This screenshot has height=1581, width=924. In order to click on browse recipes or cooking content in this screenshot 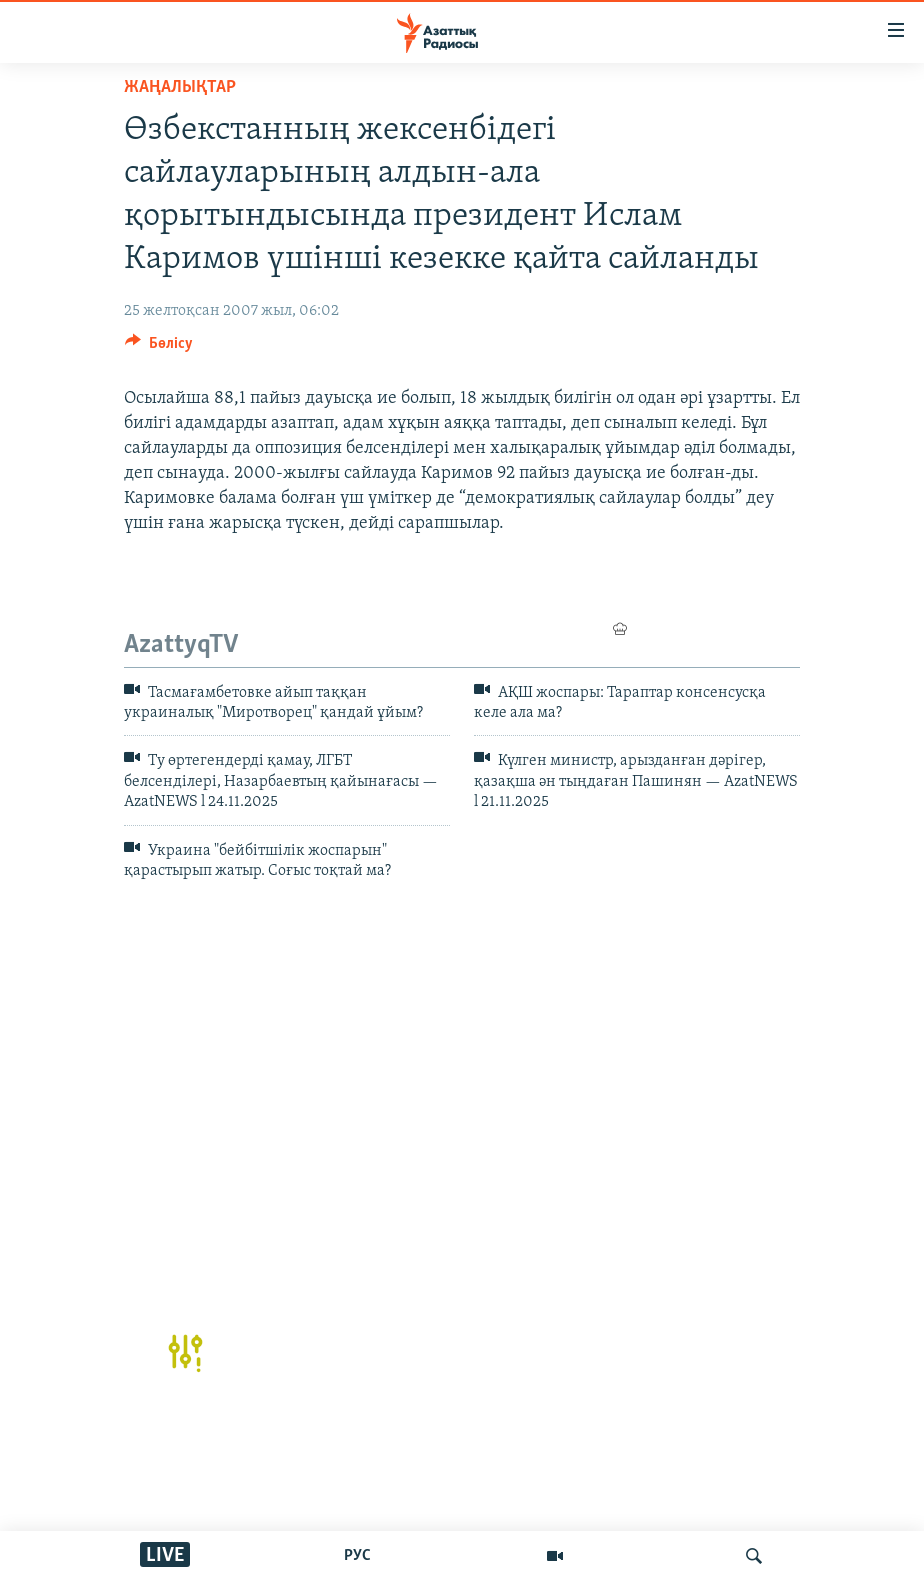, I will do `click(620, 629)`.